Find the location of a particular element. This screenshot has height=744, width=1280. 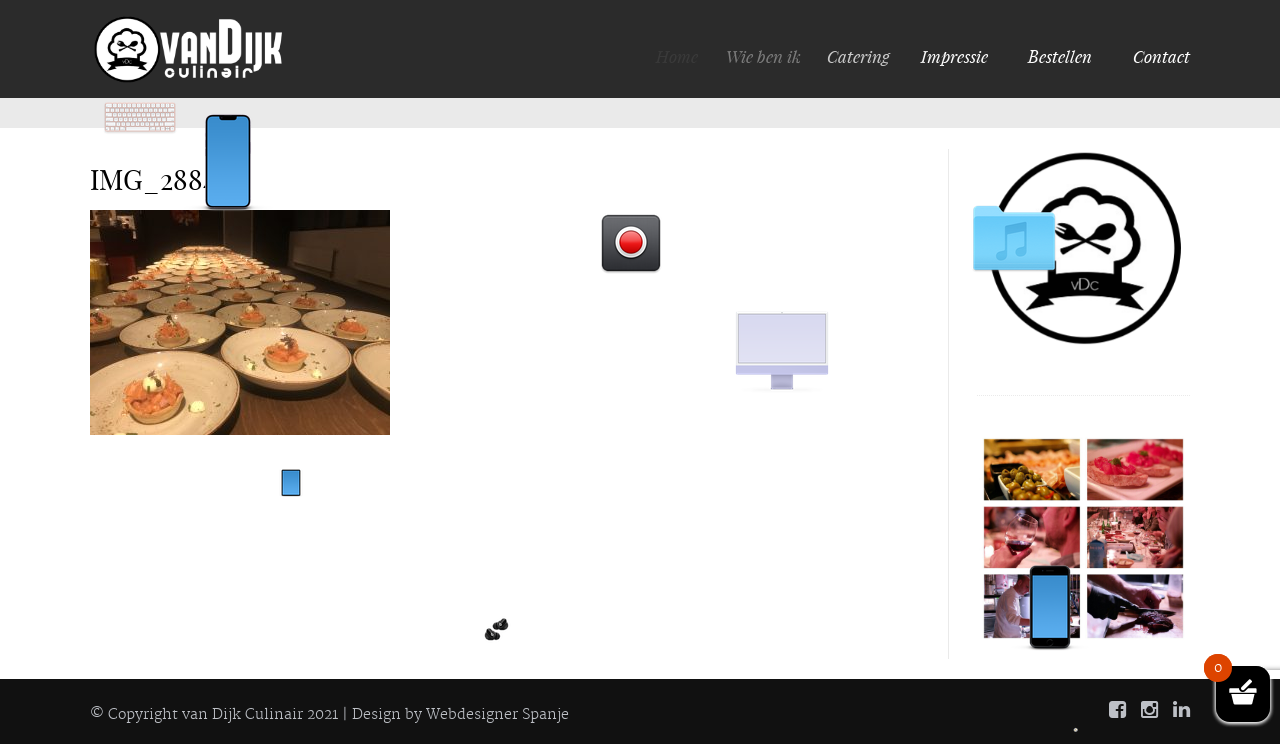

view notifications and alerts is located at coordinates (631, 244).